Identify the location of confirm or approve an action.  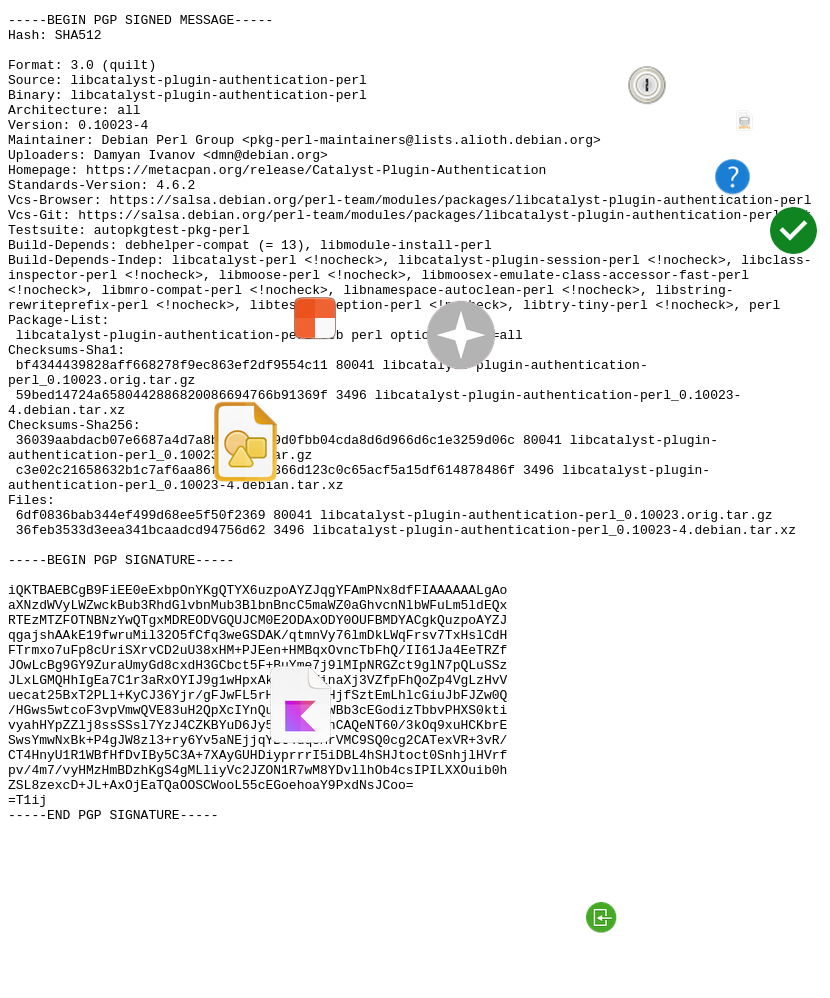
(793, 230).